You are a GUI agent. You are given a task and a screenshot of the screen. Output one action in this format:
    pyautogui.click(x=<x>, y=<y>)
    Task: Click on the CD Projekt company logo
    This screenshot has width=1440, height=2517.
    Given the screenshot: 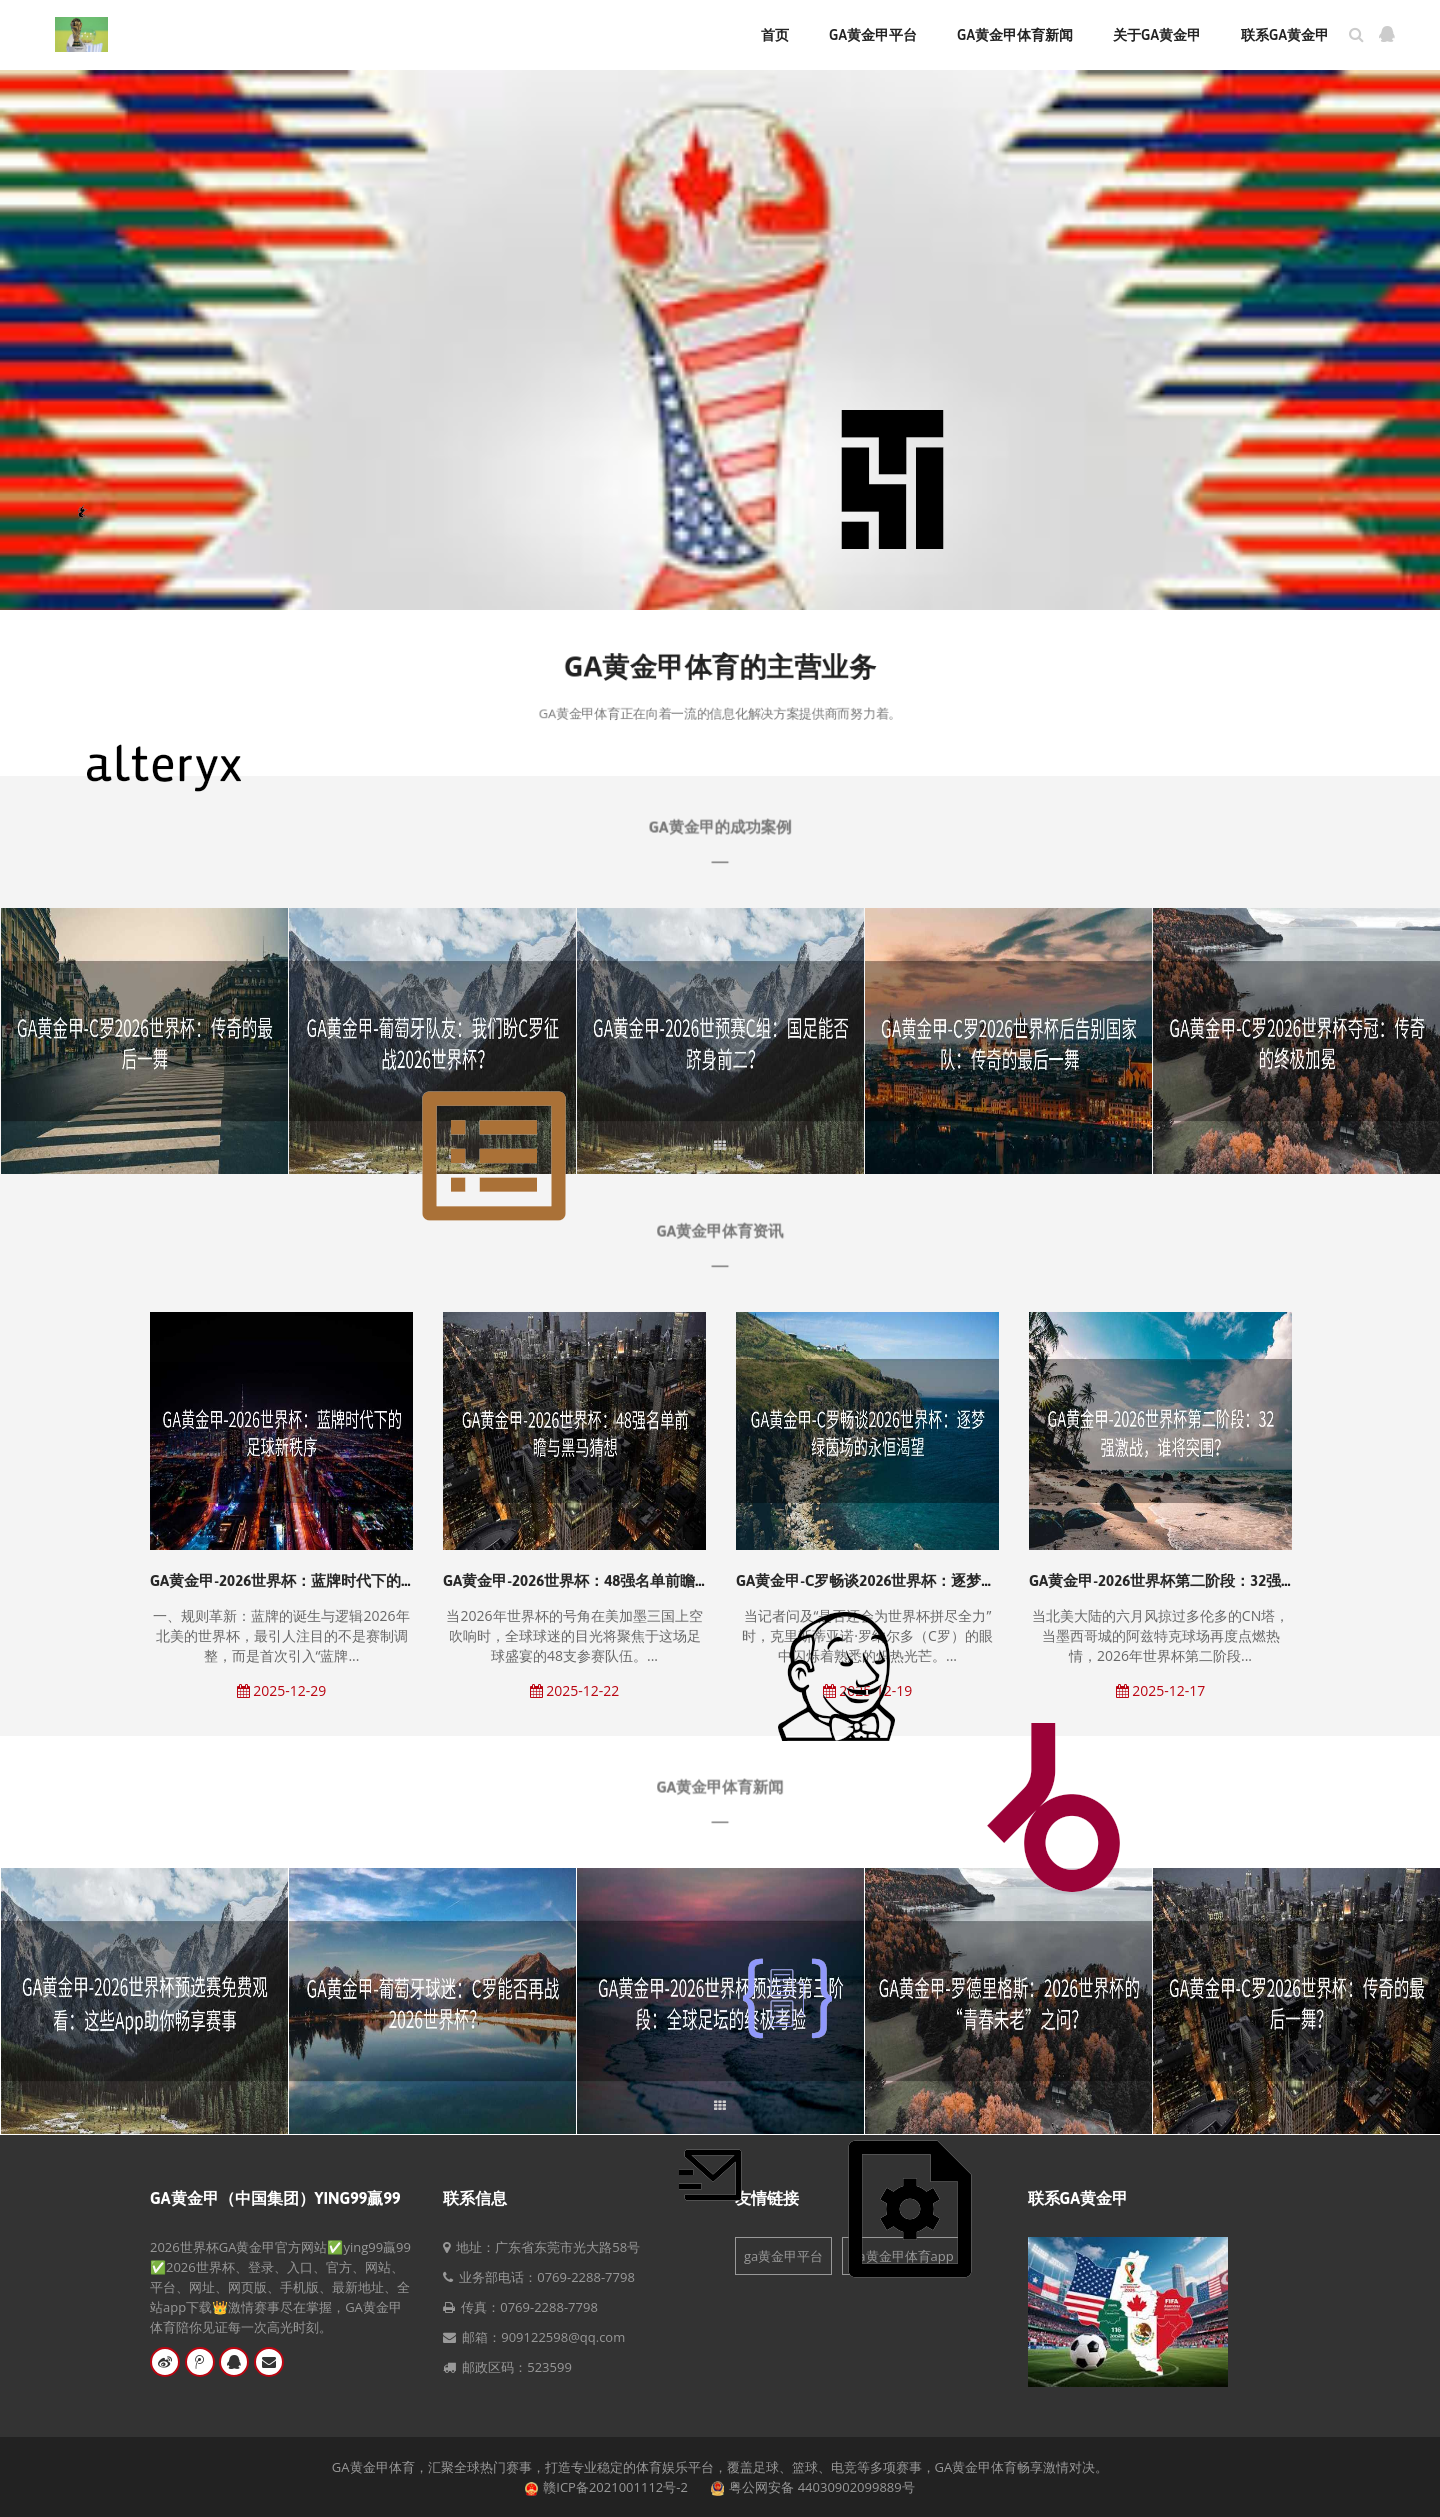 What is the action you would take?
    pyautogui.click(x=83, y=512)
    